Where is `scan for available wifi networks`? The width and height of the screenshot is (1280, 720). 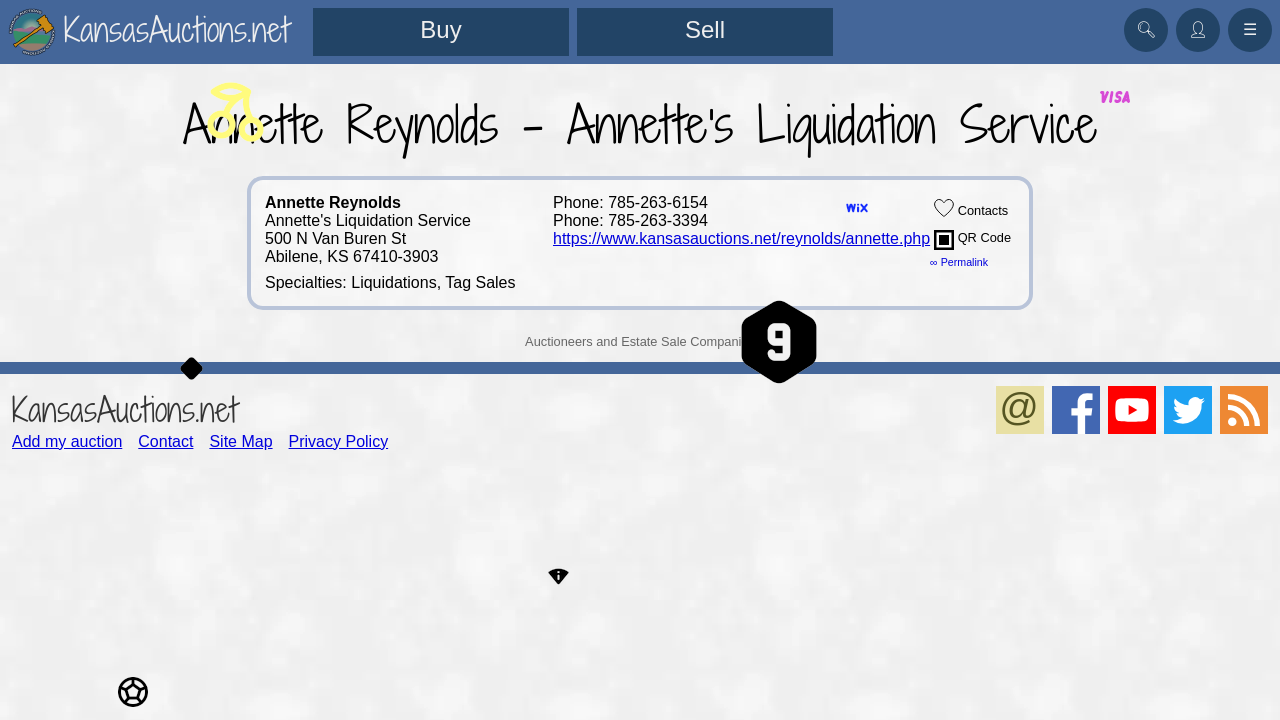 scan for available wifi networks is located at coordinates (558, 576).